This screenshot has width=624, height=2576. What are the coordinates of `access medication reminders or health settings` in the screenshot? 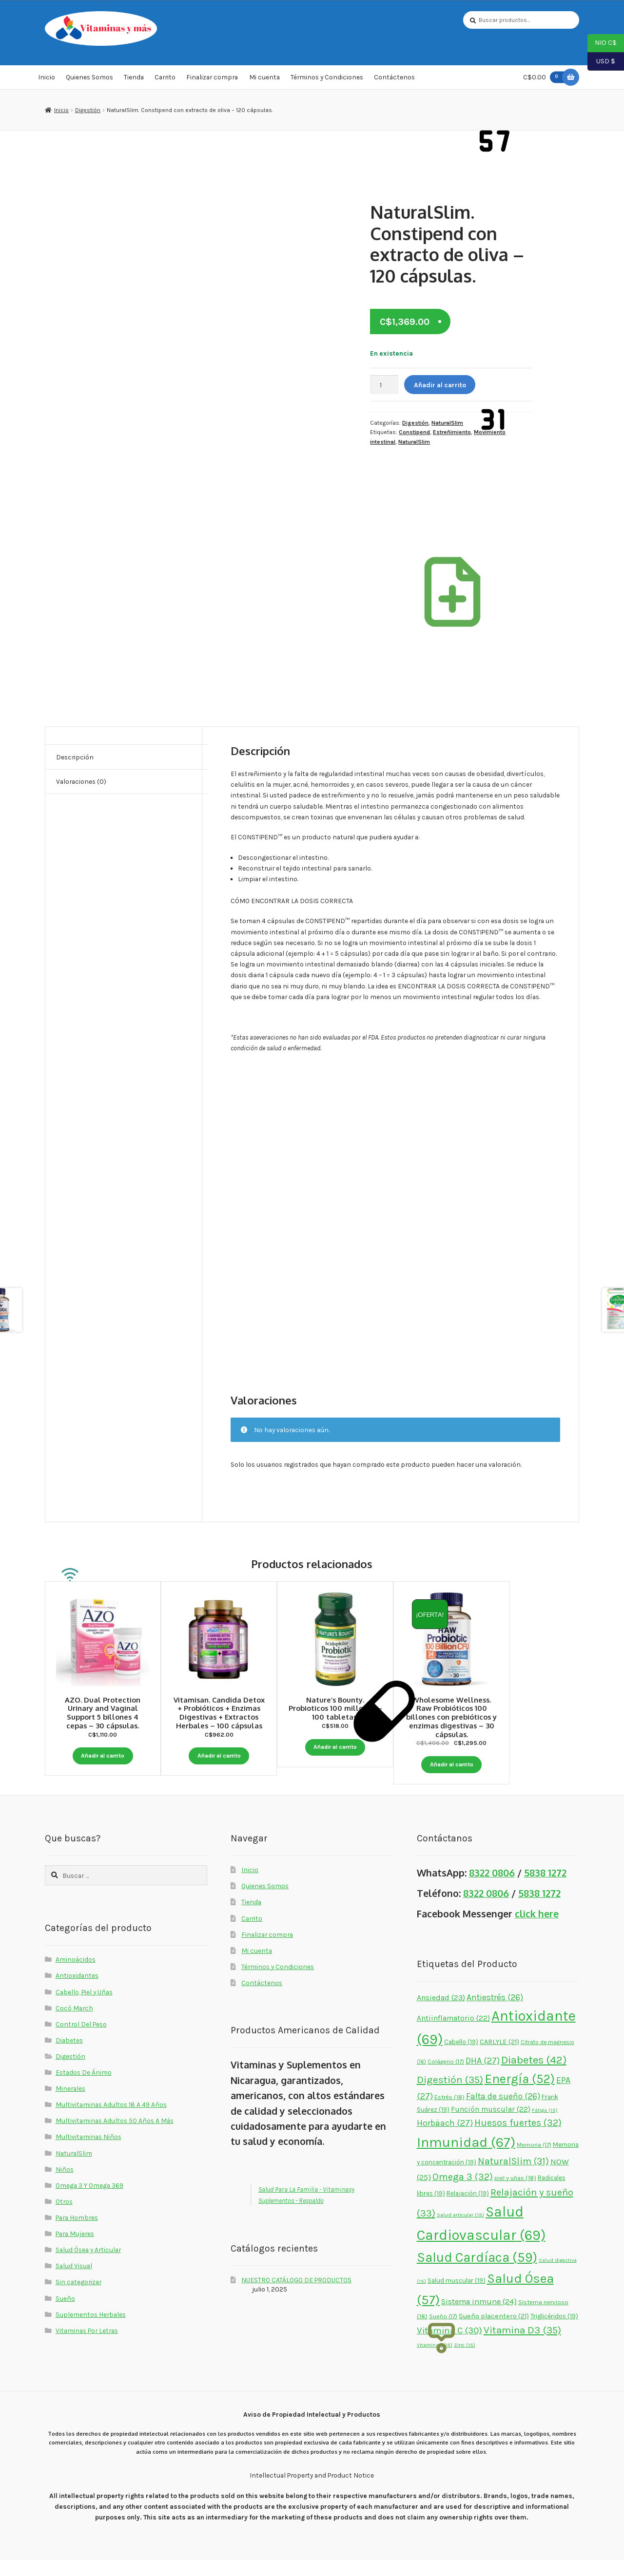 It's located at (384, 1711).